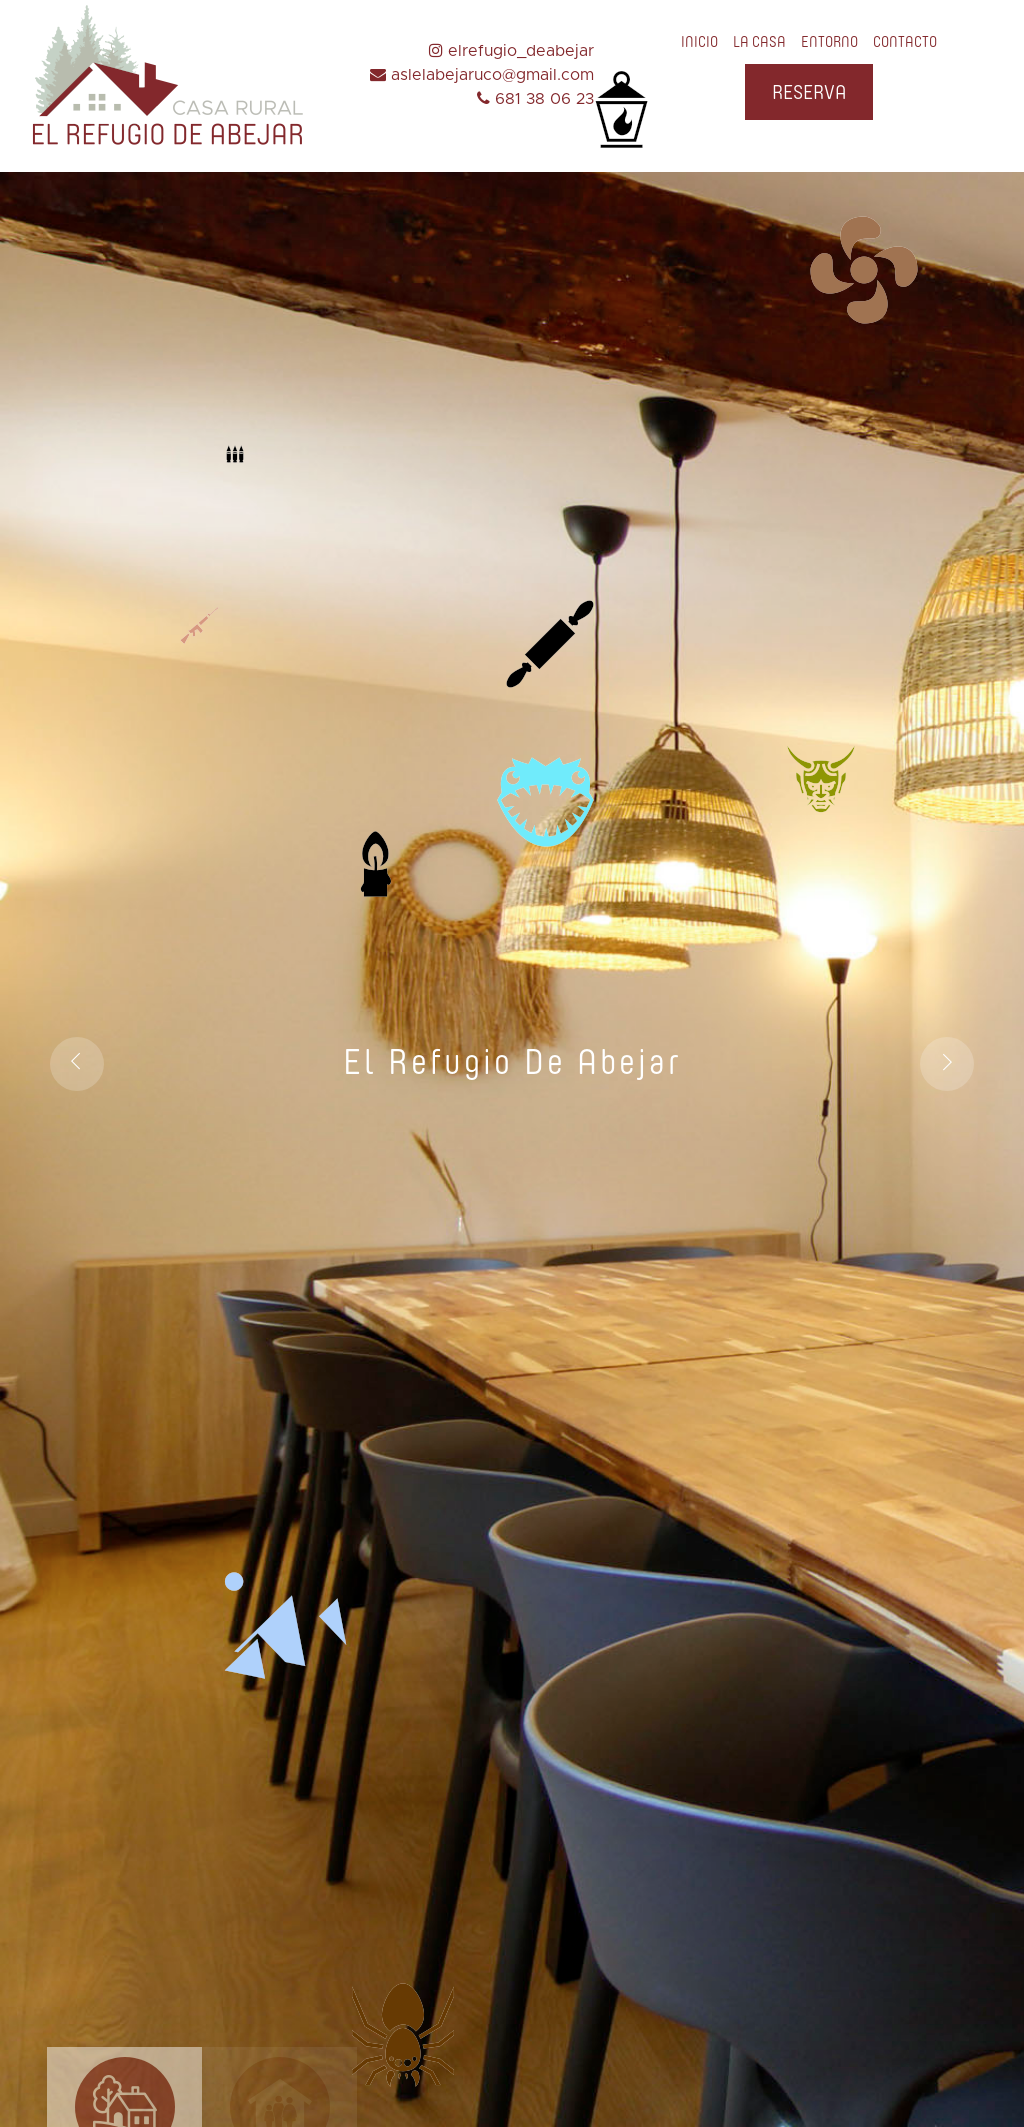 The width and height of the screenshot is (1024, 2127). Describe the element at coordinates (621, 109) in the screenshot. I see `toggle lantern or light source on/off` at that location.